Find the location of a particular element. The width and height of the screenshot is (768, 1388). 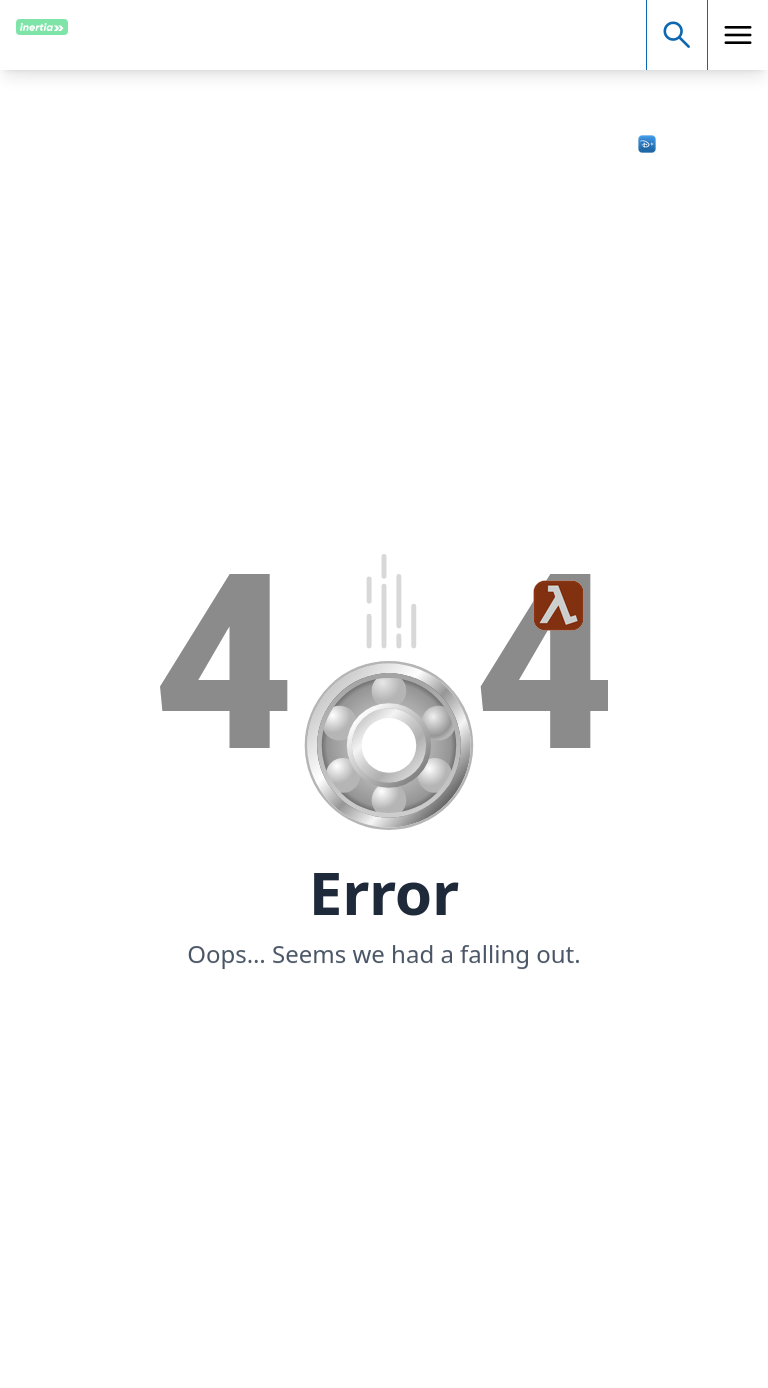

launch half-life: alyx game is located at coordinates (558, 605).